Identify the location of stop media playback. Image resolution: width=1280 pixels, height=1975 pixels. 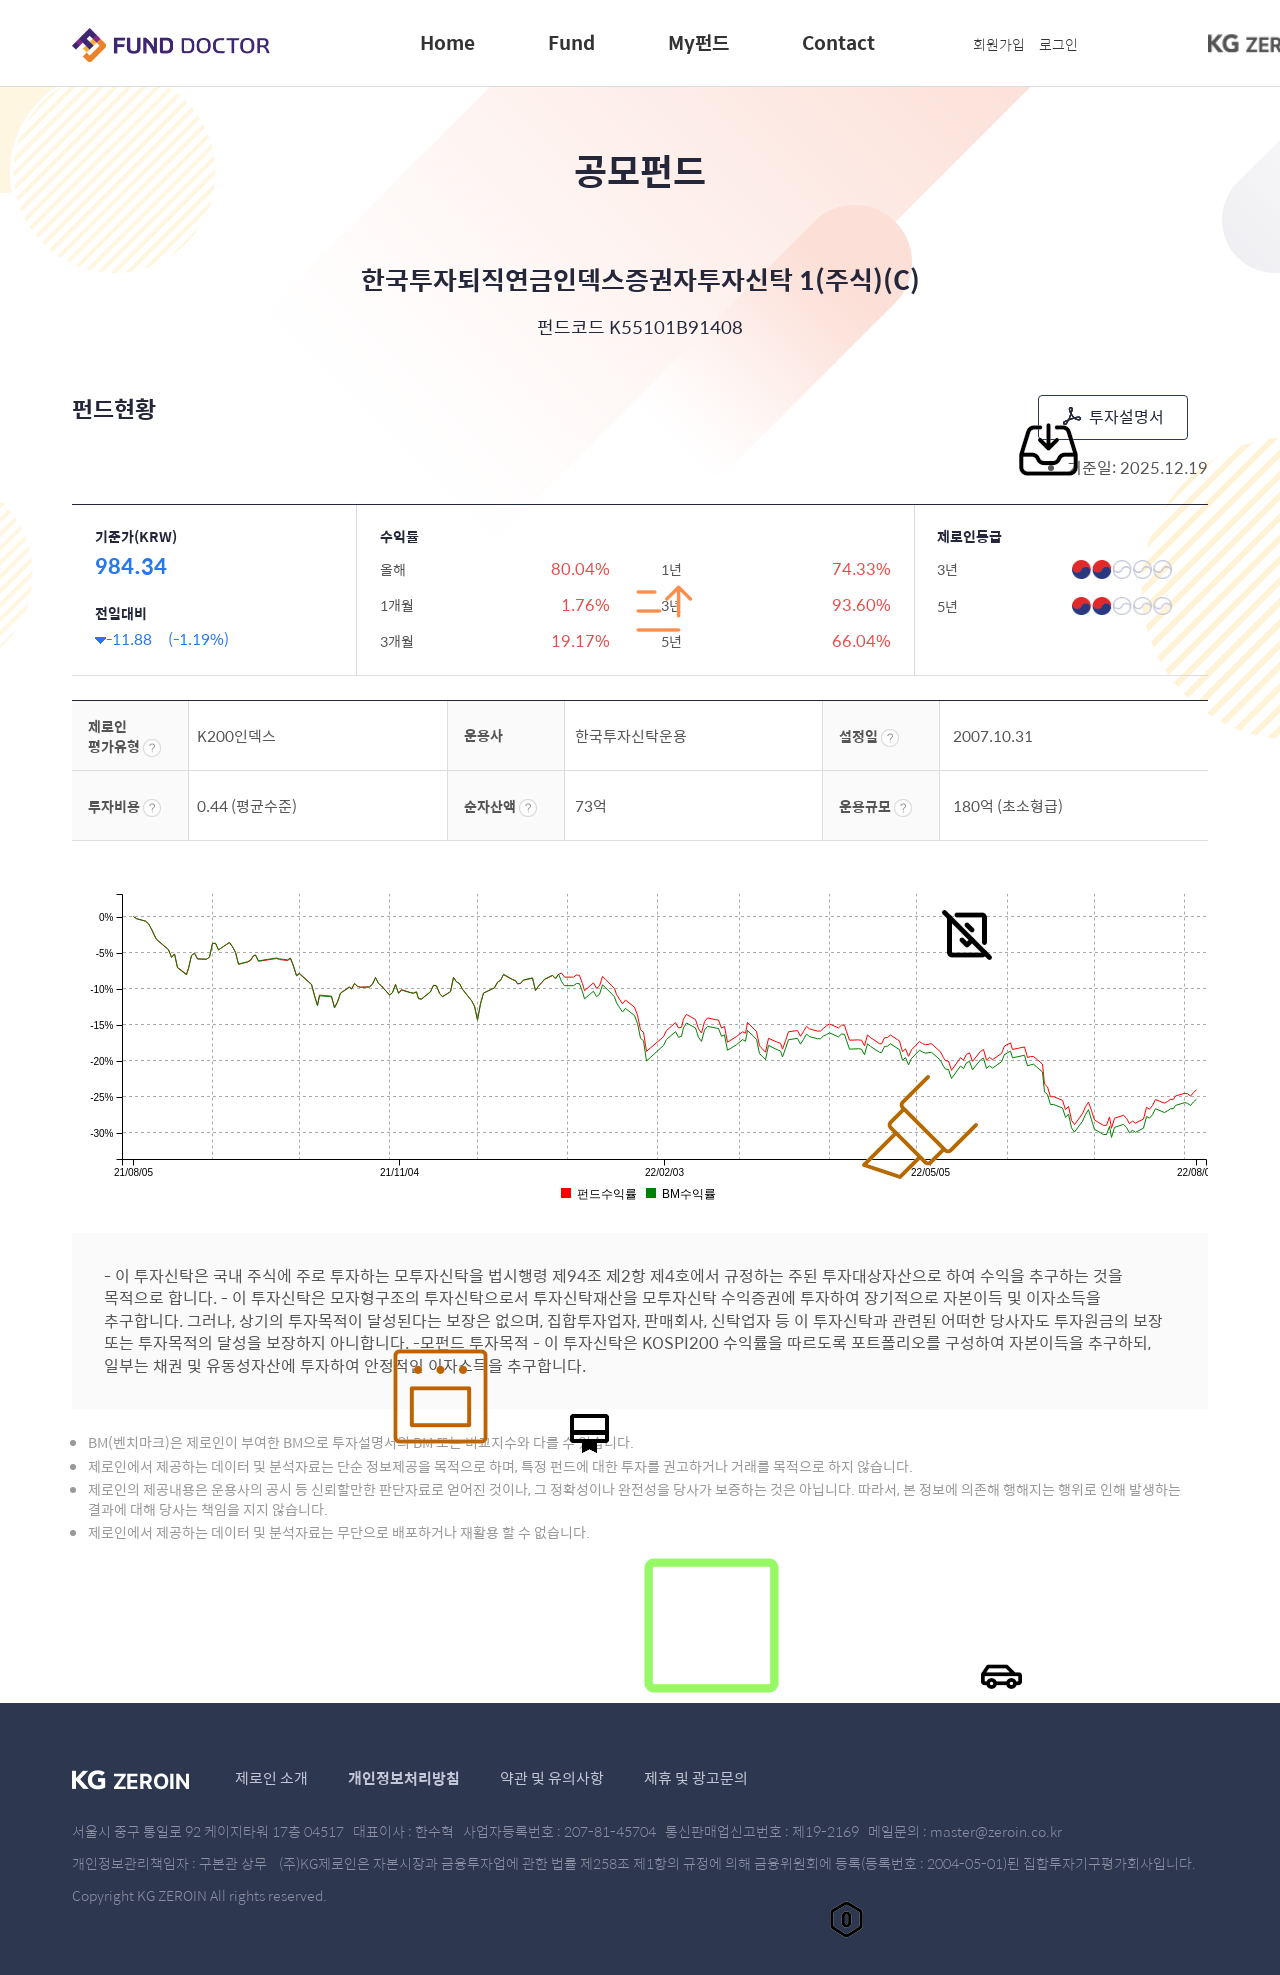
(711, 1625).